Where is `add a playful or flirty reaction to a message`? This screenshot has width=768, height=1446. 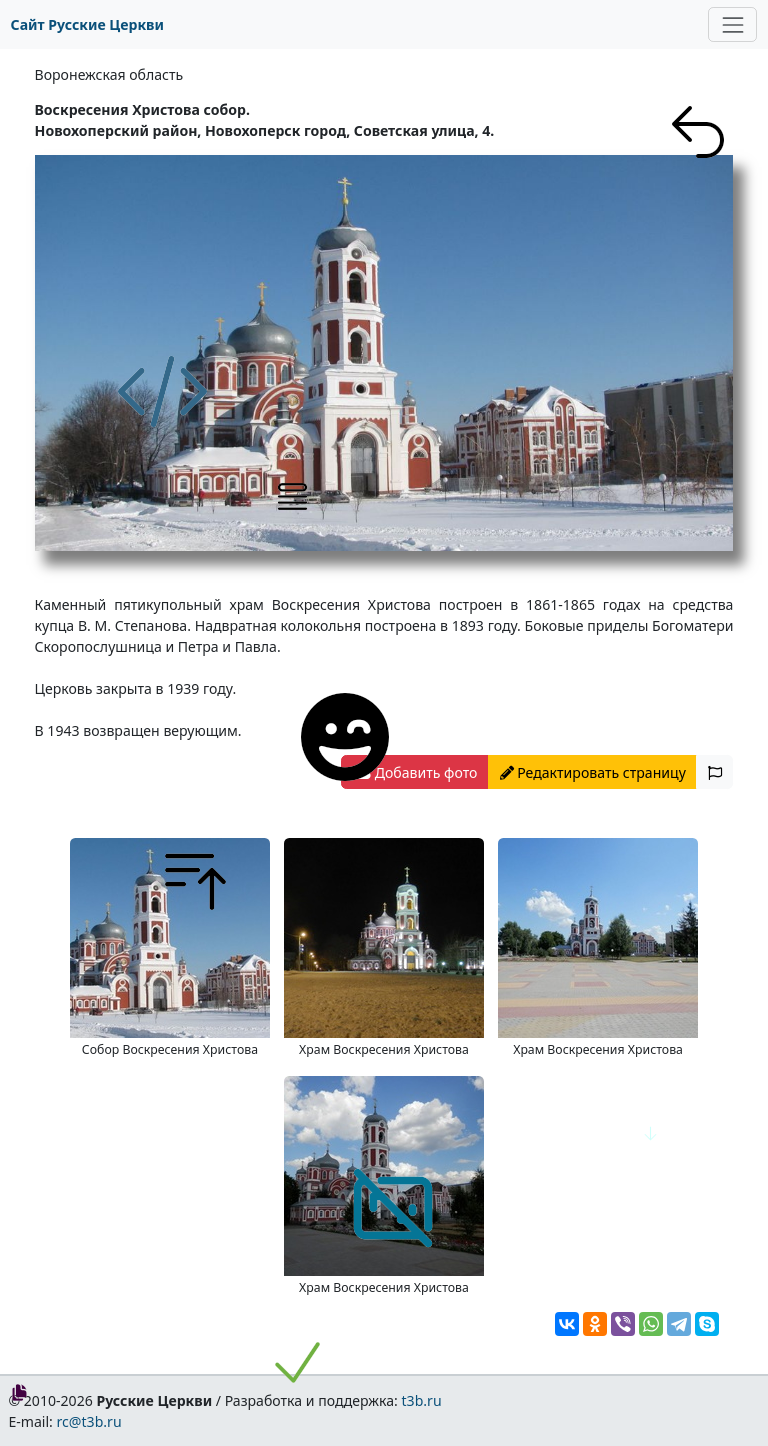 add a playful or flirty reaction to a message is located at coordinates (345, 737).